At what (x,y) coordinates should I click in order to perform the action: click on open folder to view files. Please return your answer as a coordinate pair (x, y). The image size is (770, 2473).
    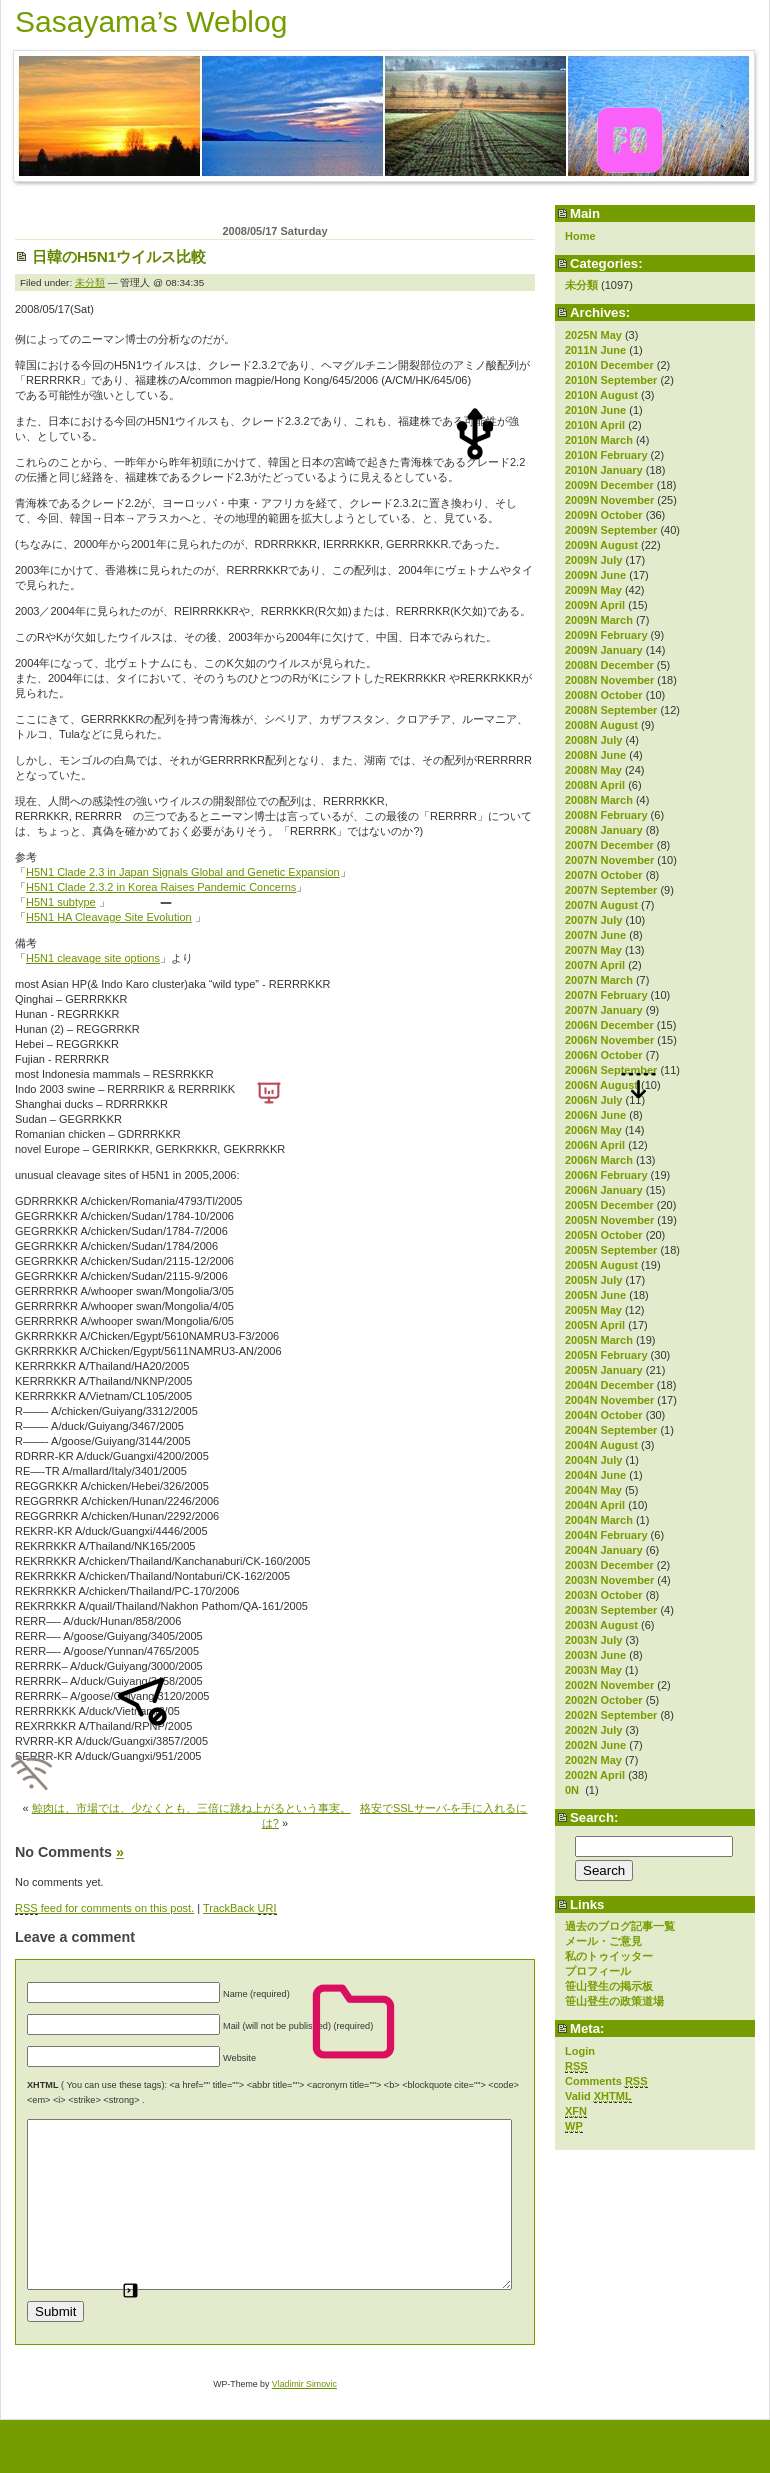
    Looking at the image, I should click on (353, 2021).